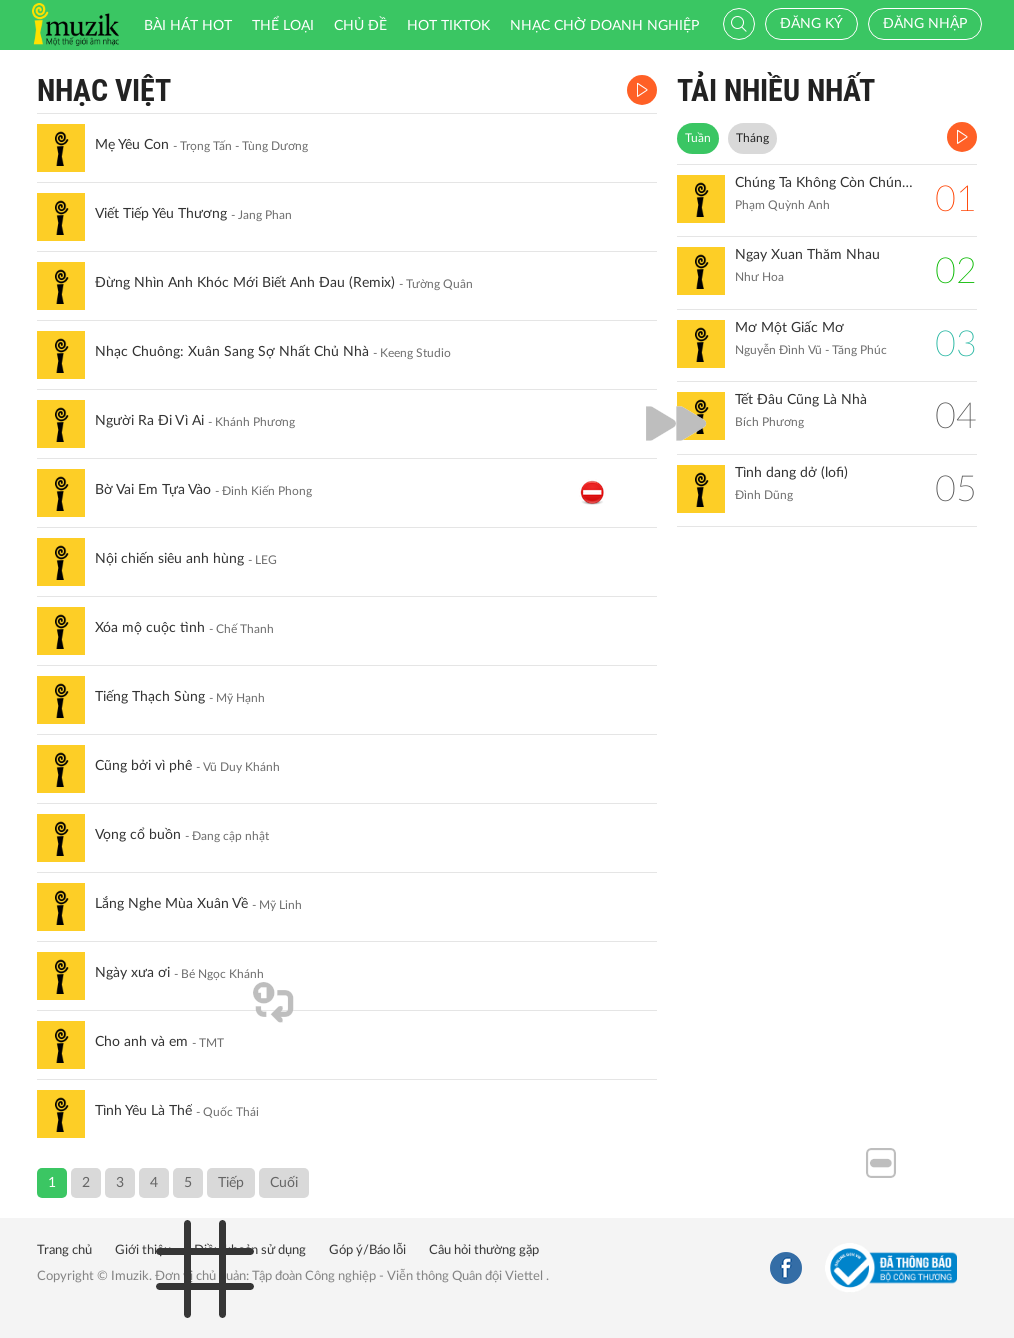 The height and width of the screenshot is (1338, 1014). What do you see at coordinates (205, 1269) in the screenshot?
I see `open sudoku puzzle game` at bounding box center [205, 1269].